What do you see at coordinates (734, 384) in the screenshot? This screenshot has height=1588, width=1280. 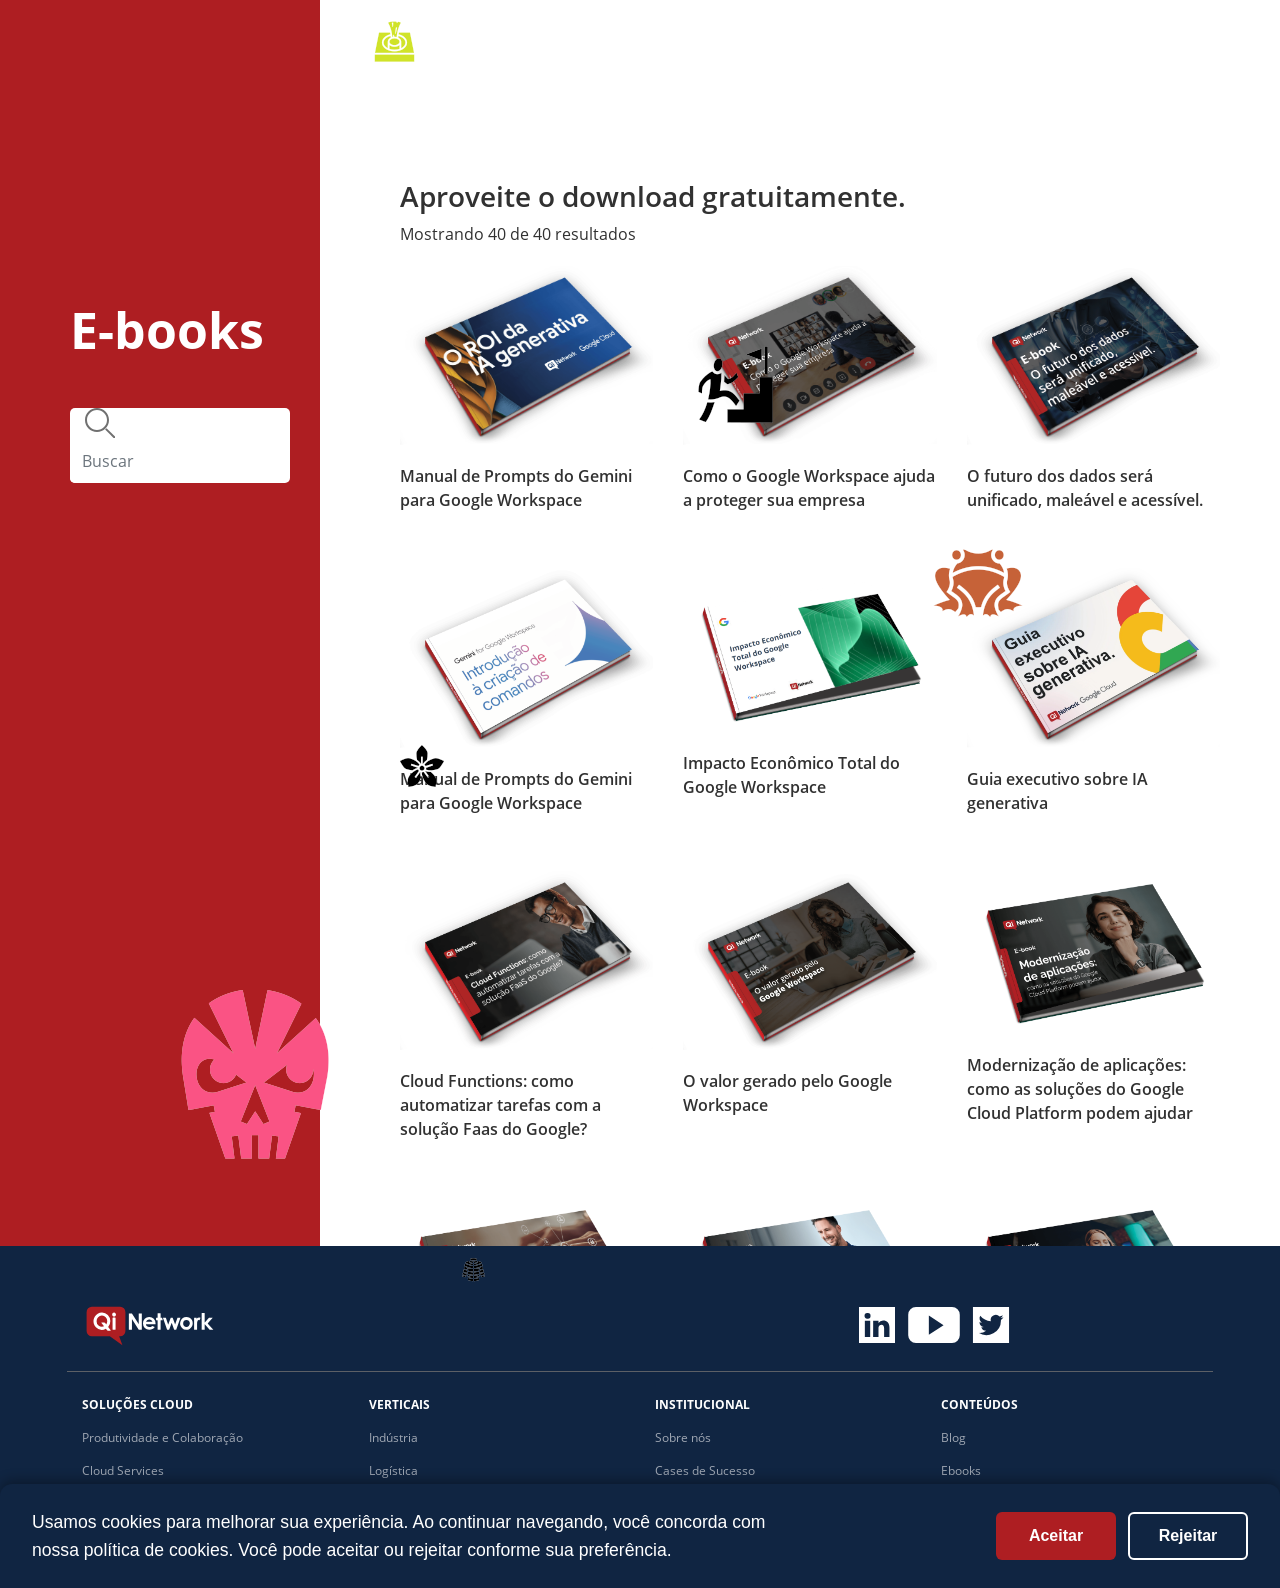 I see `track progress toward a goal` at bounding box center [734, 384].